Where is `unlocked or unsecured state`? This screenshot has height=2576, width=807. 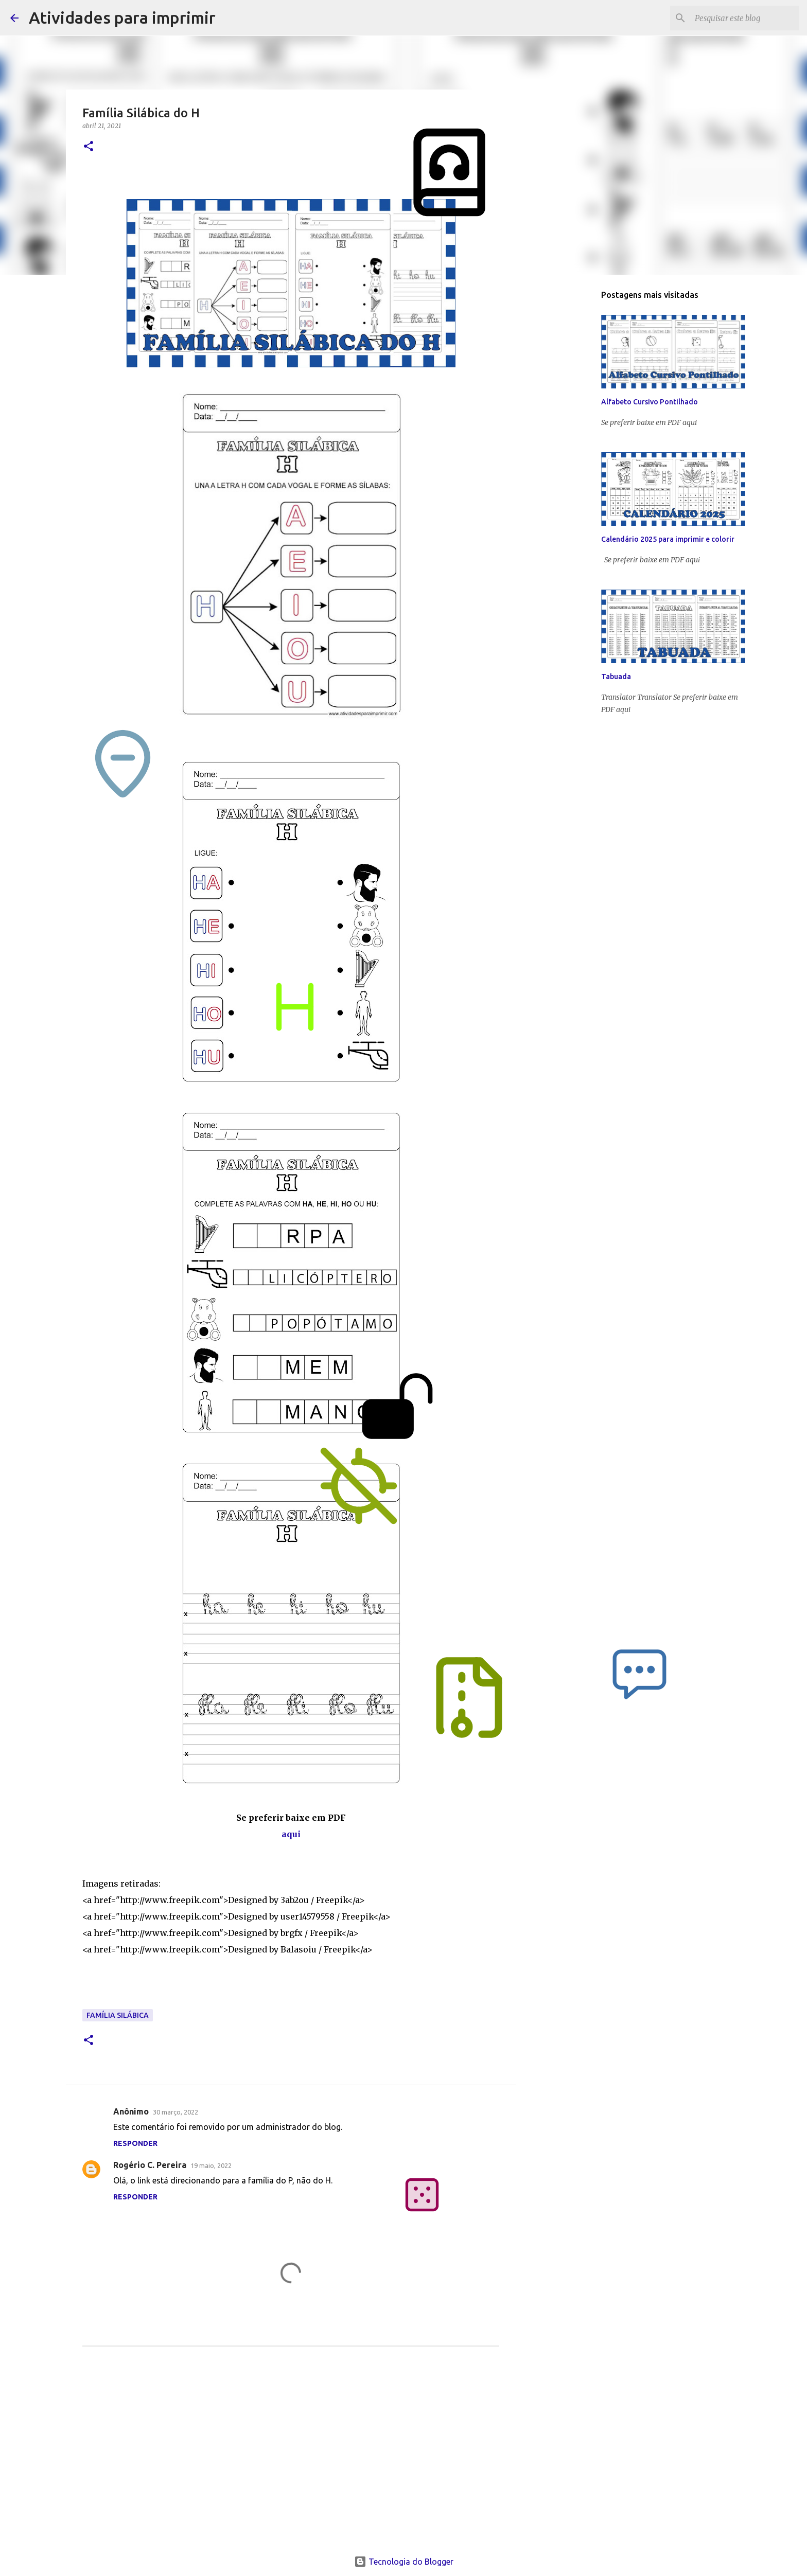 unlocked or unsecured state is located at coordinates (397, 1406).